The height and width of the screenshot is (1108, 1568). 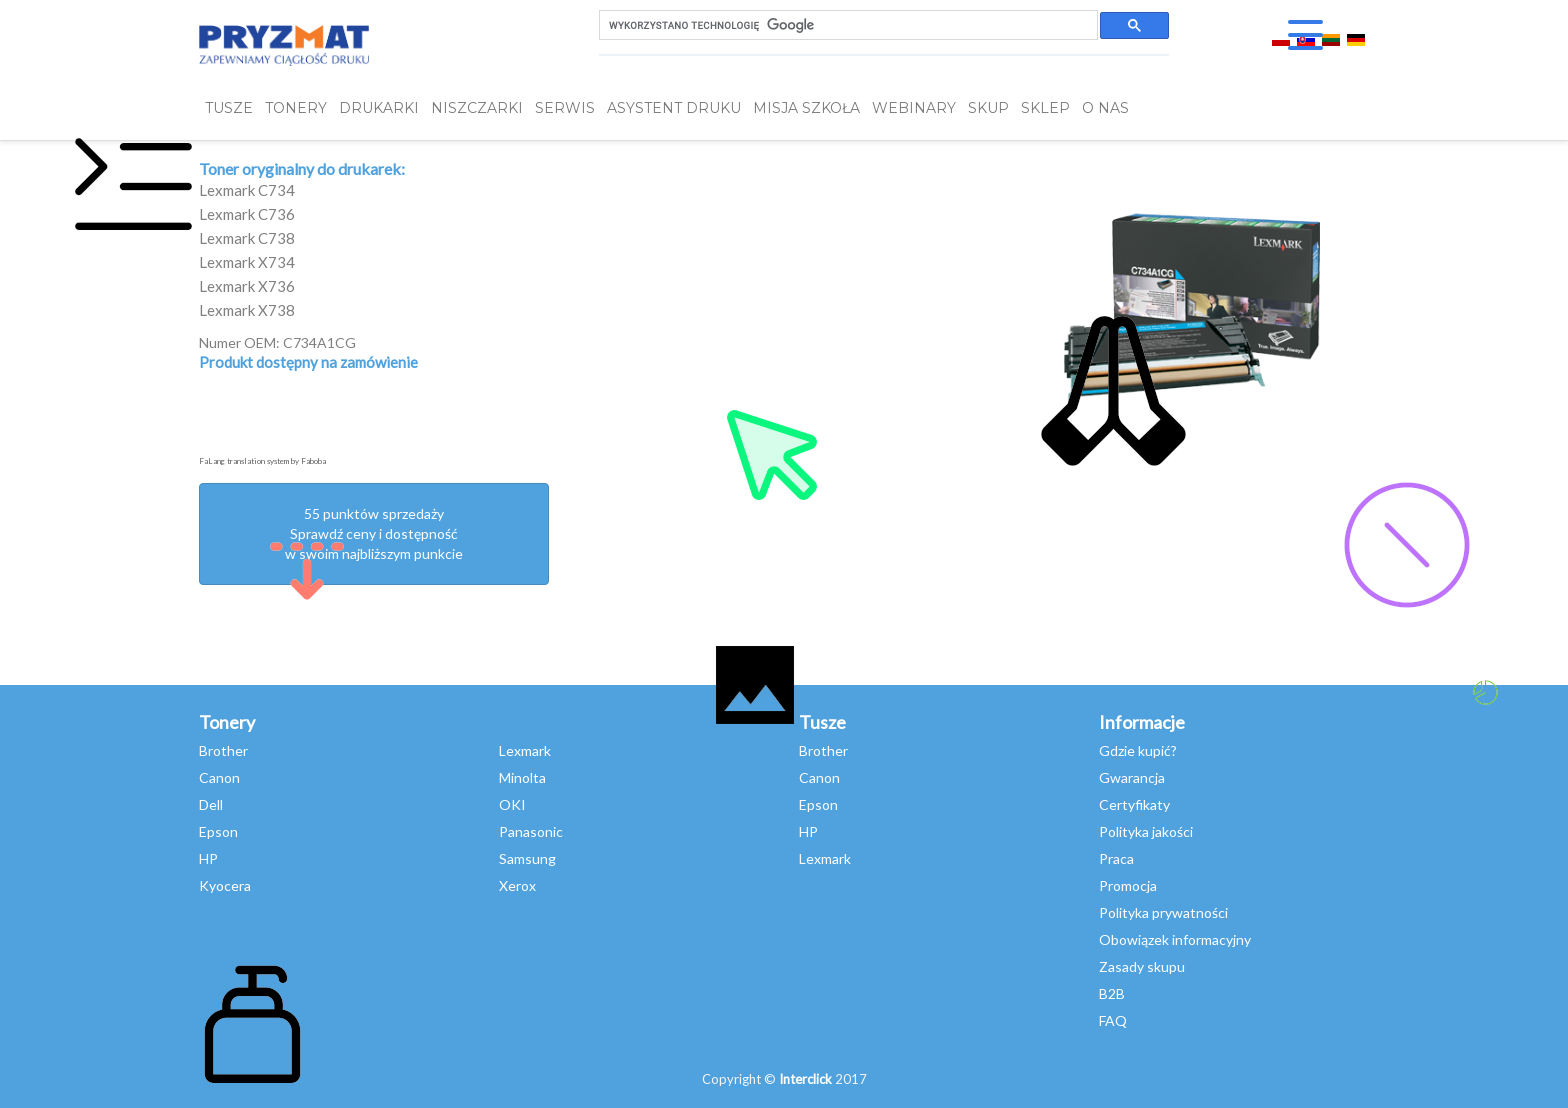 I want to click on mouse cursor pointer, so click(x=772, y=455).